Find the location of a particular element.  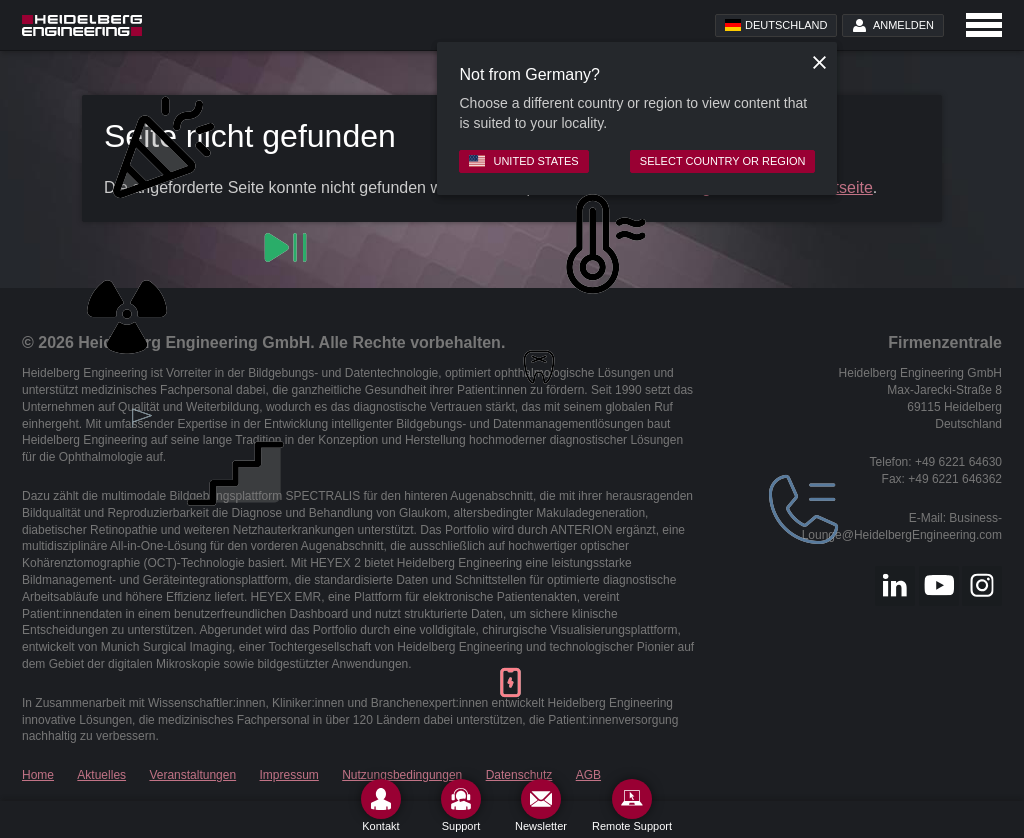

indicates radioactive or hazardous material warning is located at coordinates (127, 314).